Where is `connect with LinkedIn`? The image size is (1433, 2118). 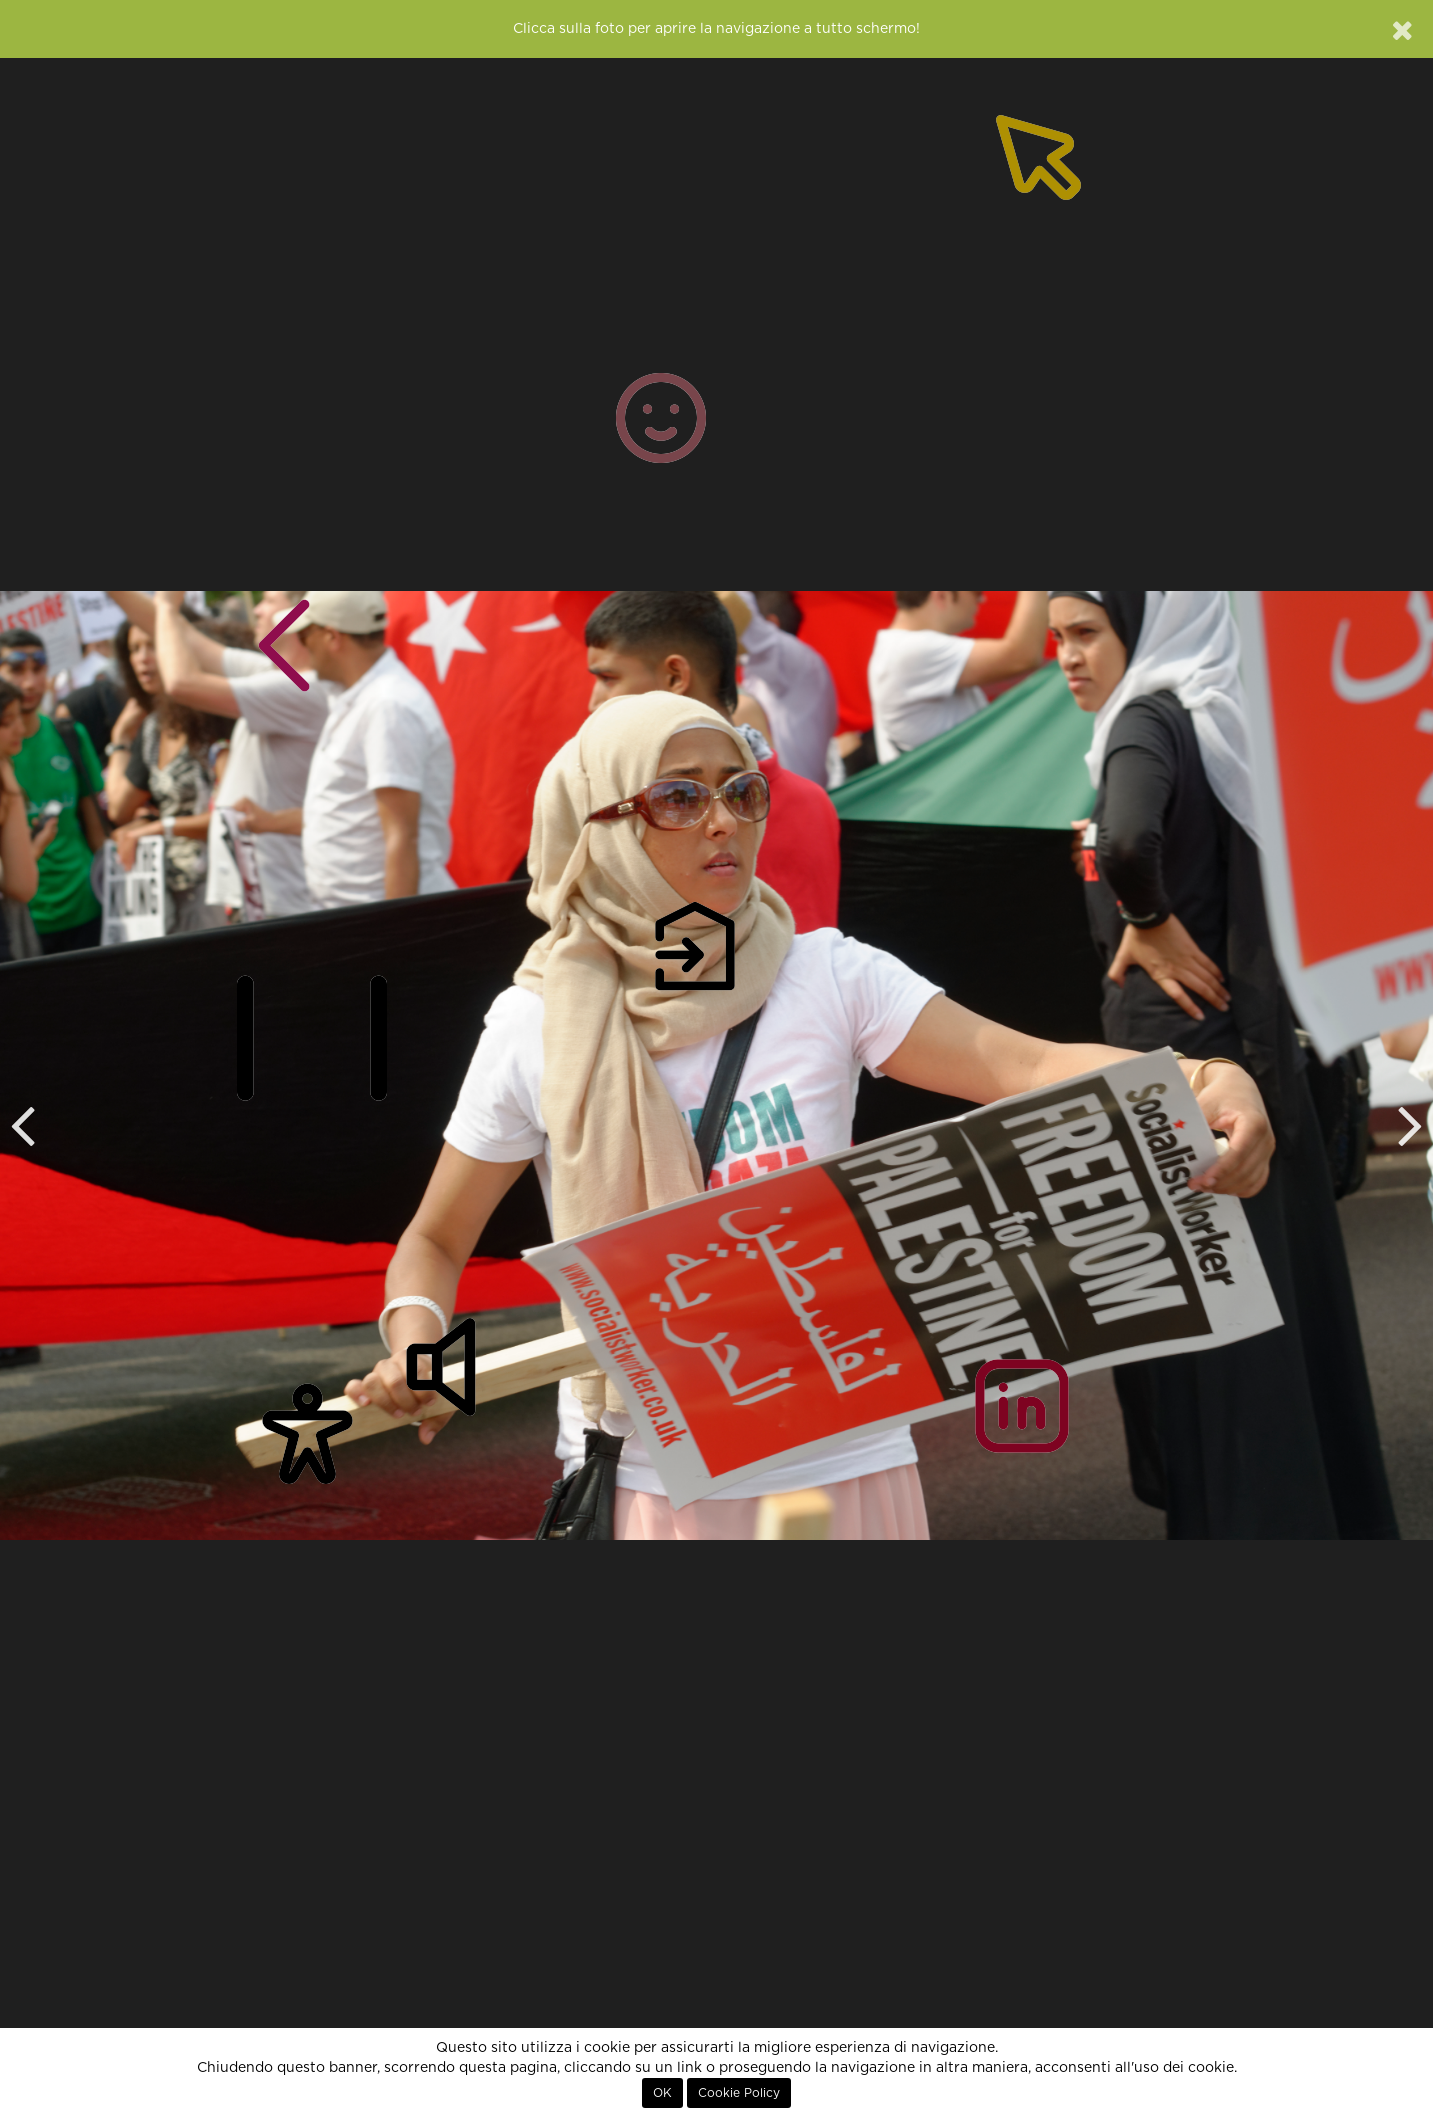
connect with LinkedIn is located at coordinates (1022, 1406).